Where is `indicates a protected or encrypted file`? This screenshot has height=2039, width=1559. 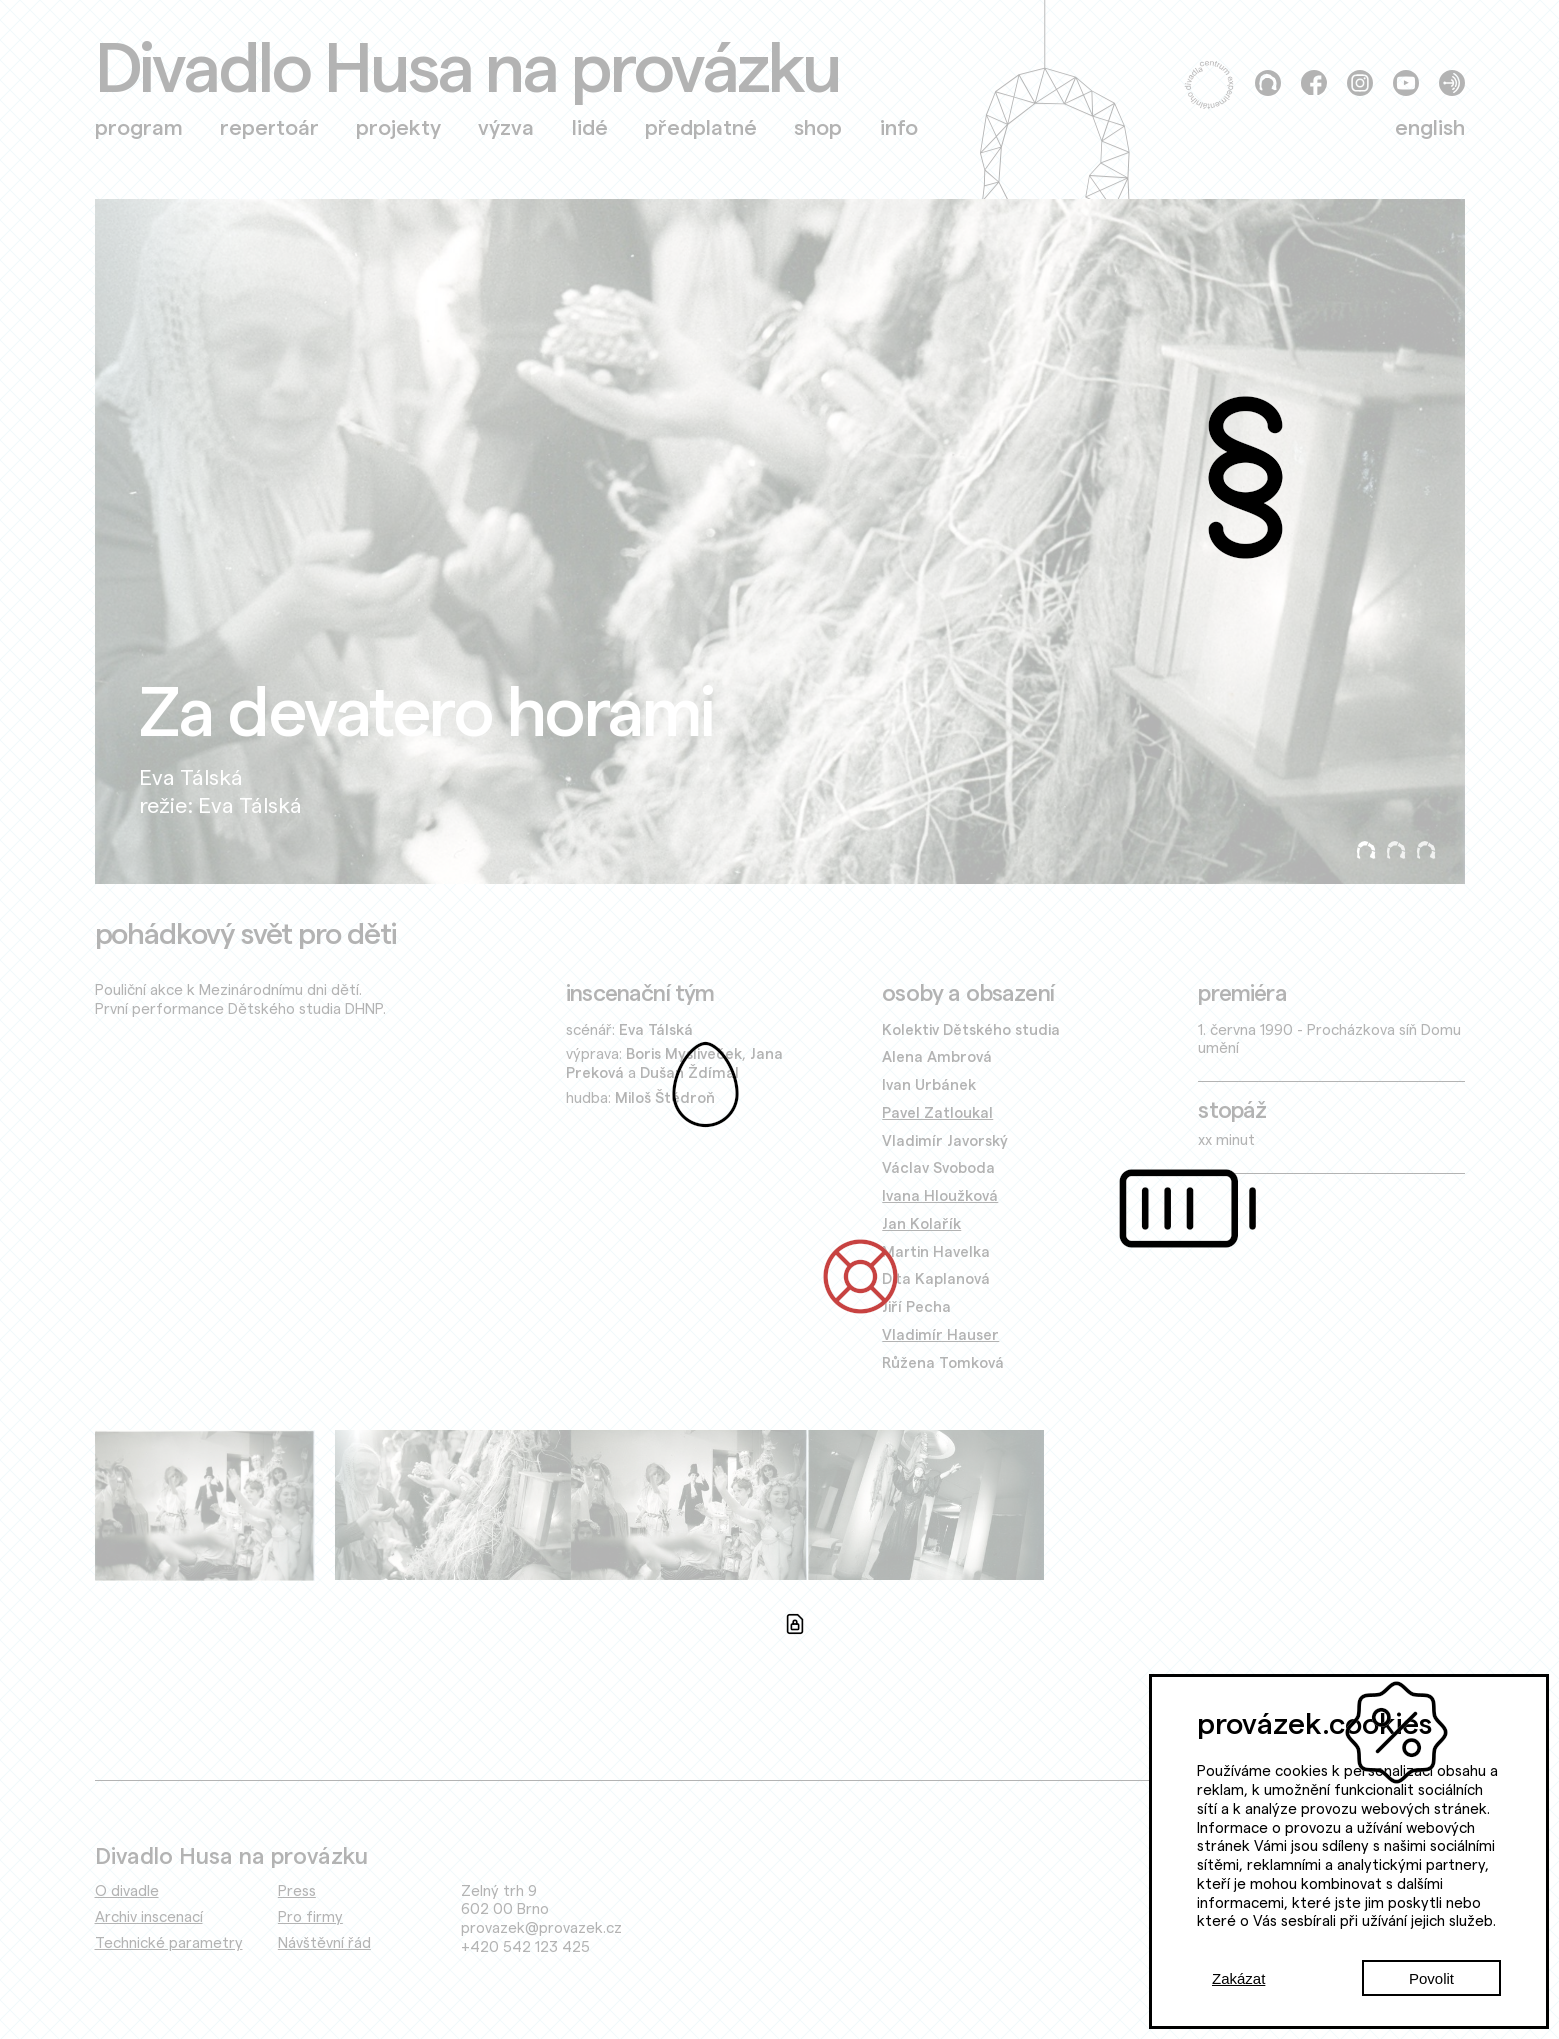 indicates a protected or encrypted file is located at coordinates (795, 1624).